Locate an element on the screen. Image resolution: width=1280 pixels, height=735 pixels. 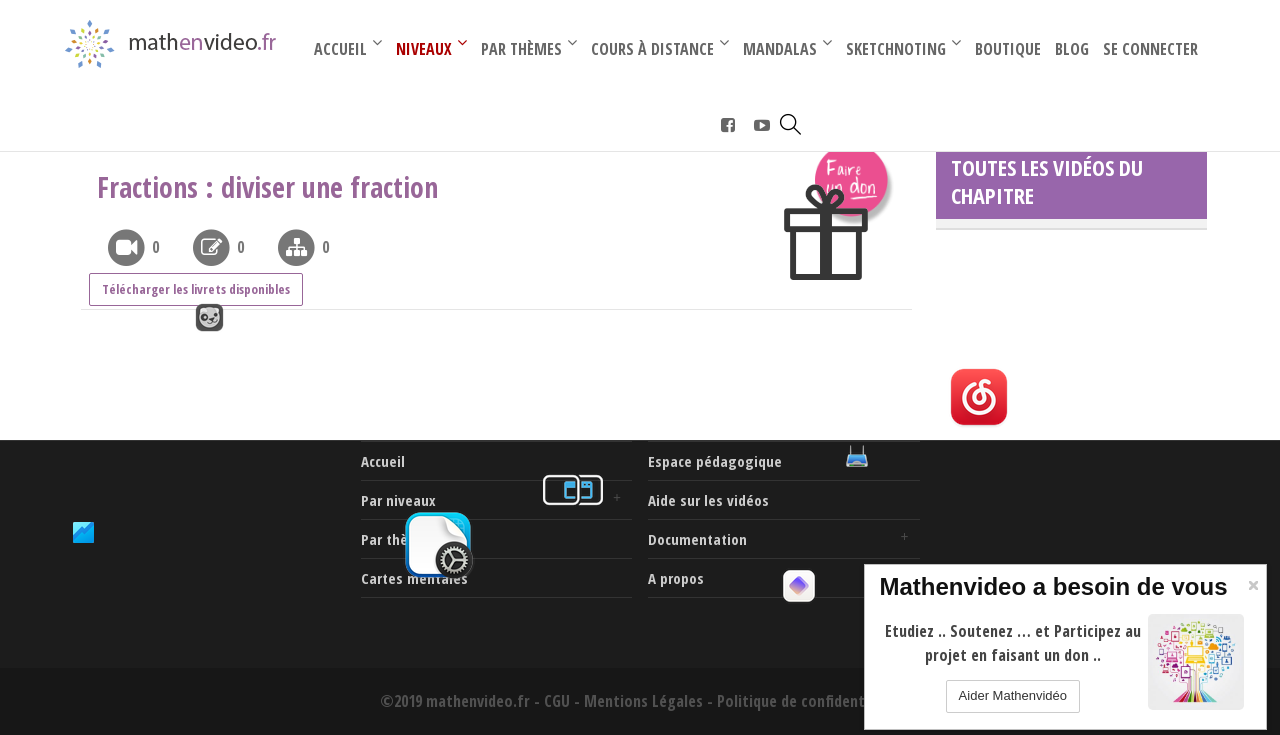
launch puppy linux operating system is located at coordinates (209, 317).